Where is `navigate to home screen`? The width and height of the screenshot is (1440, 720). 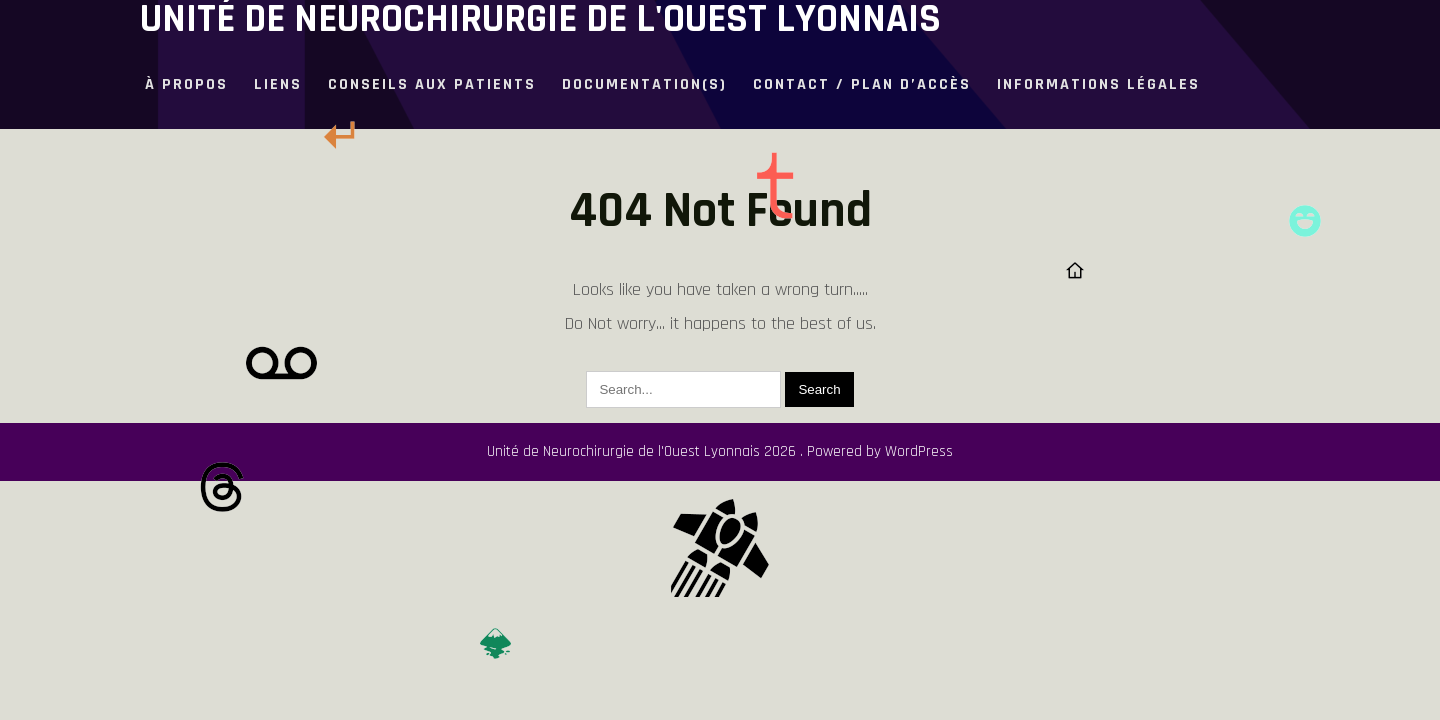
navigate to home screen is located at coordinates (1075, 271).